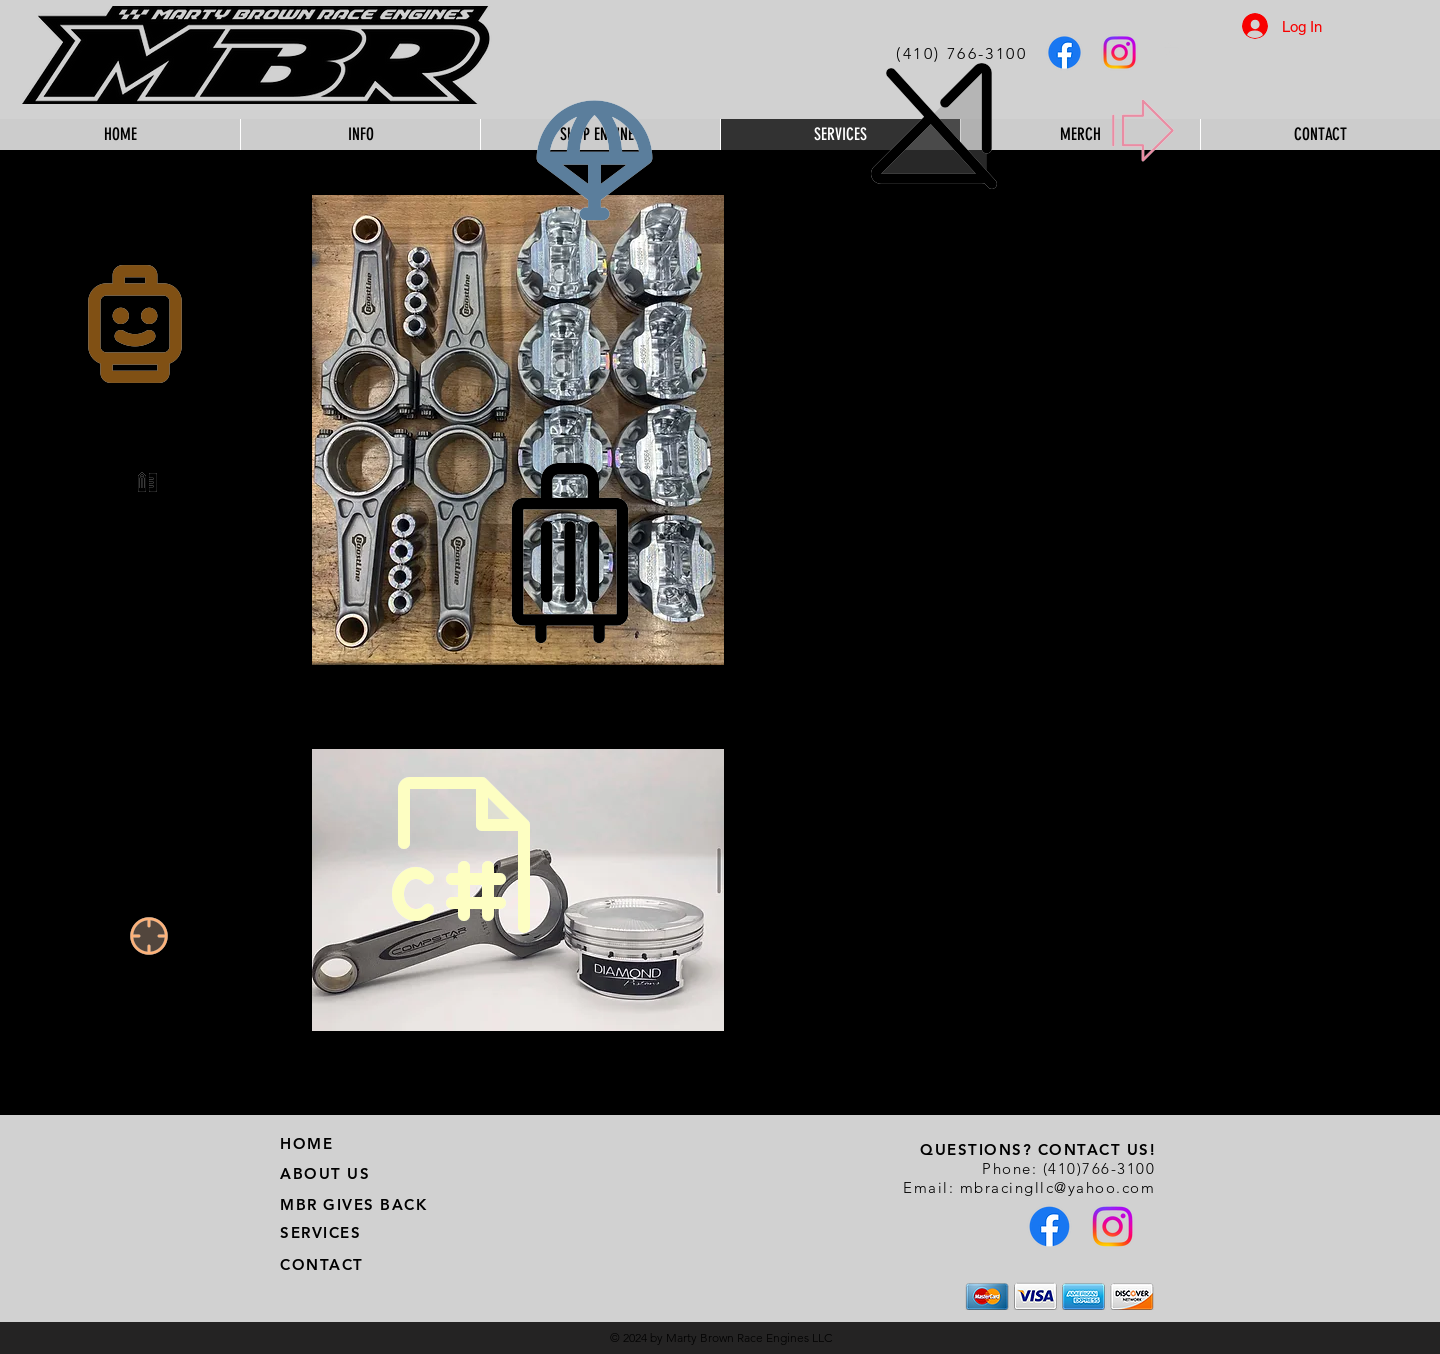 This screenshot has width=1440, height=1354. I want to click on move item to the right, so click(1140, 130).